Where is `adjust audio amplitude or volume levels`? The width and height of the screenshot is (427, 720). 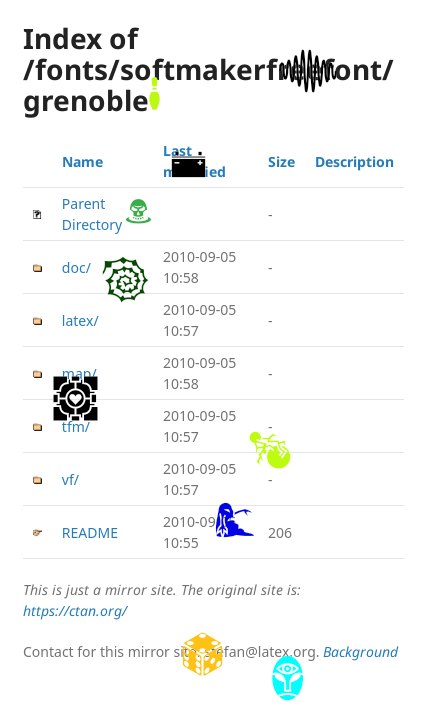 adjust audio amplitude or volume levels is located at coordinates (308, 71).